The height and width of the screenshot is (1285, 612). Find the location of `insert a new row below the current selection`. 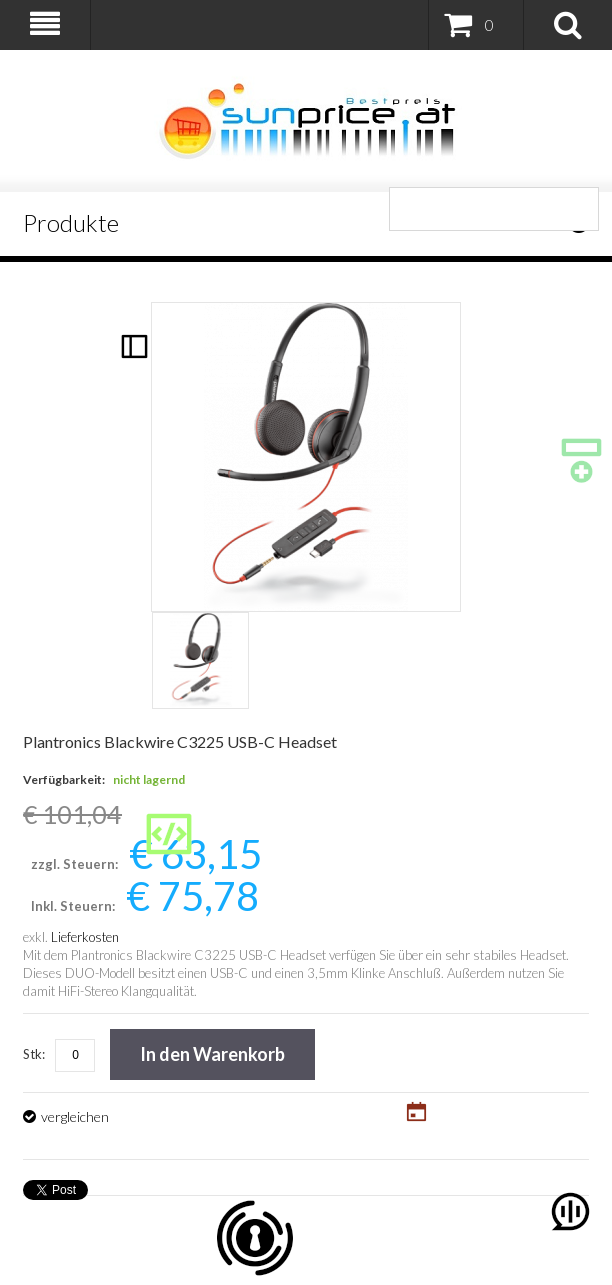

insert a new row below the current selection is located at coordinates (581, 458).